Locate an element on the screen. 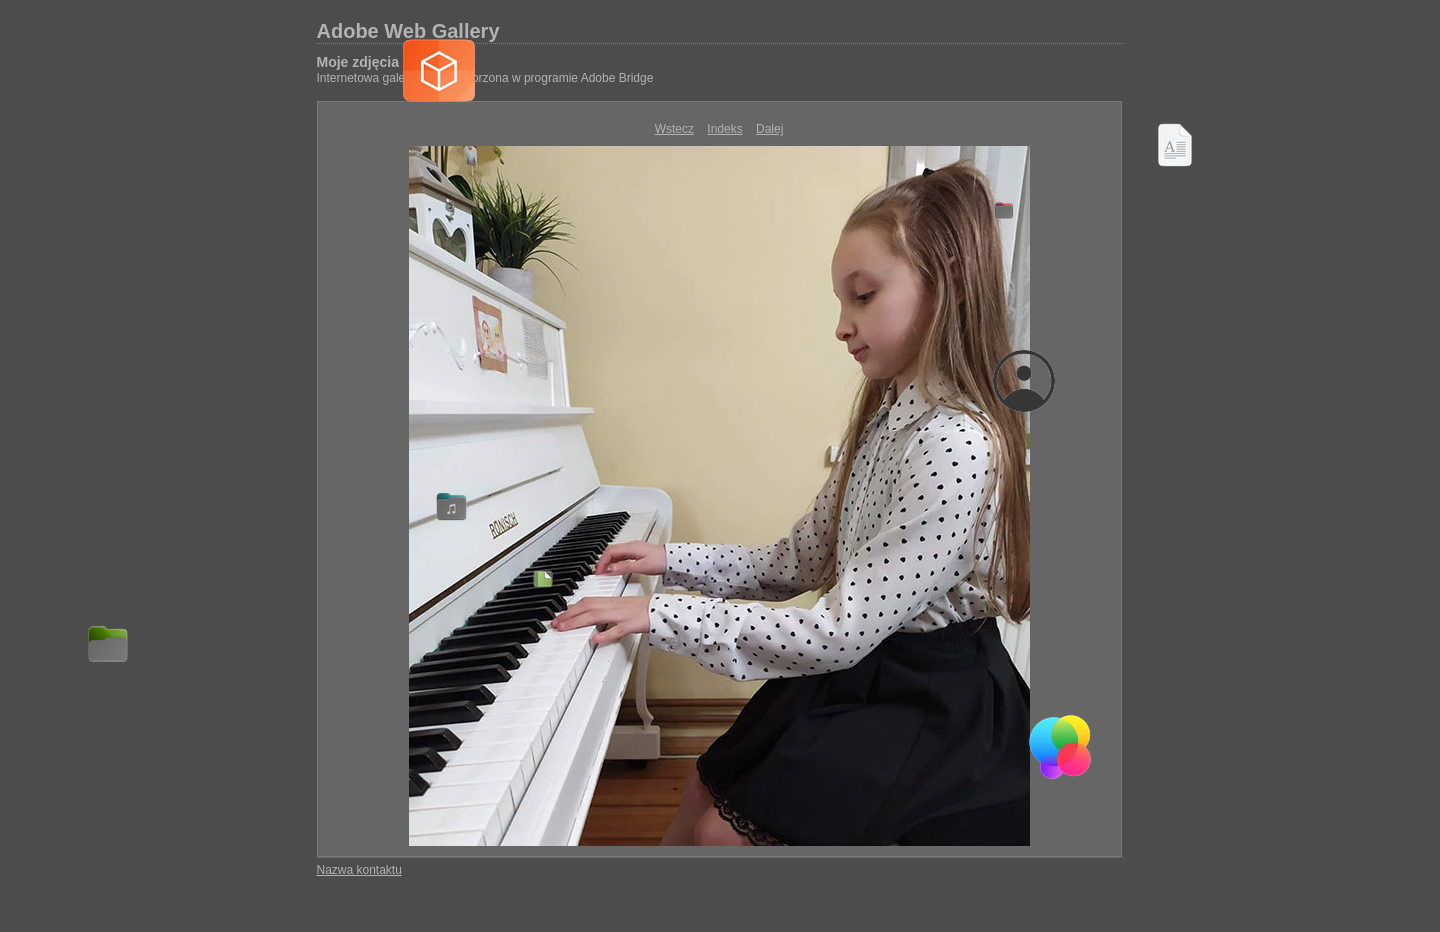 This screenshot has width=1440, height=932. view user accounts or profiles is located at coordinates (1024, 381).